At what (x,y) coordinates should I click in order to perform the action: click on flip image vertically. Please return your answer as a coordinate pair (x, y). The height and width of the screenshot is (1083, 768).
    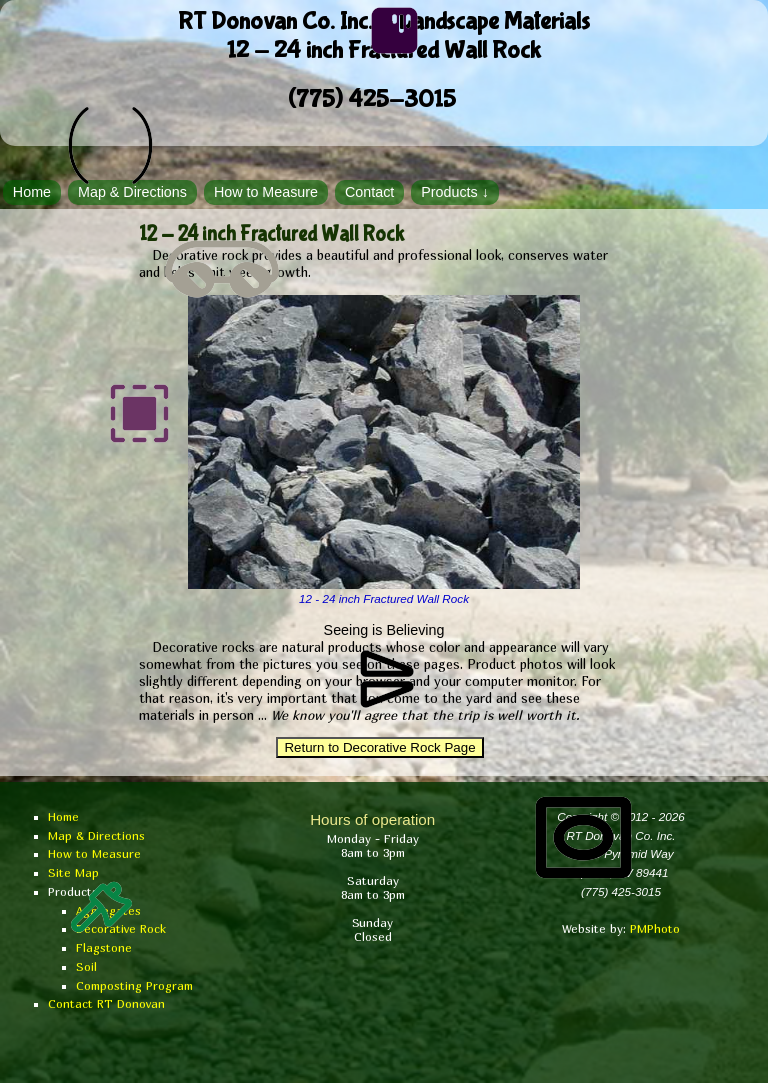
    Looking at the image, I should click on (385, 679).